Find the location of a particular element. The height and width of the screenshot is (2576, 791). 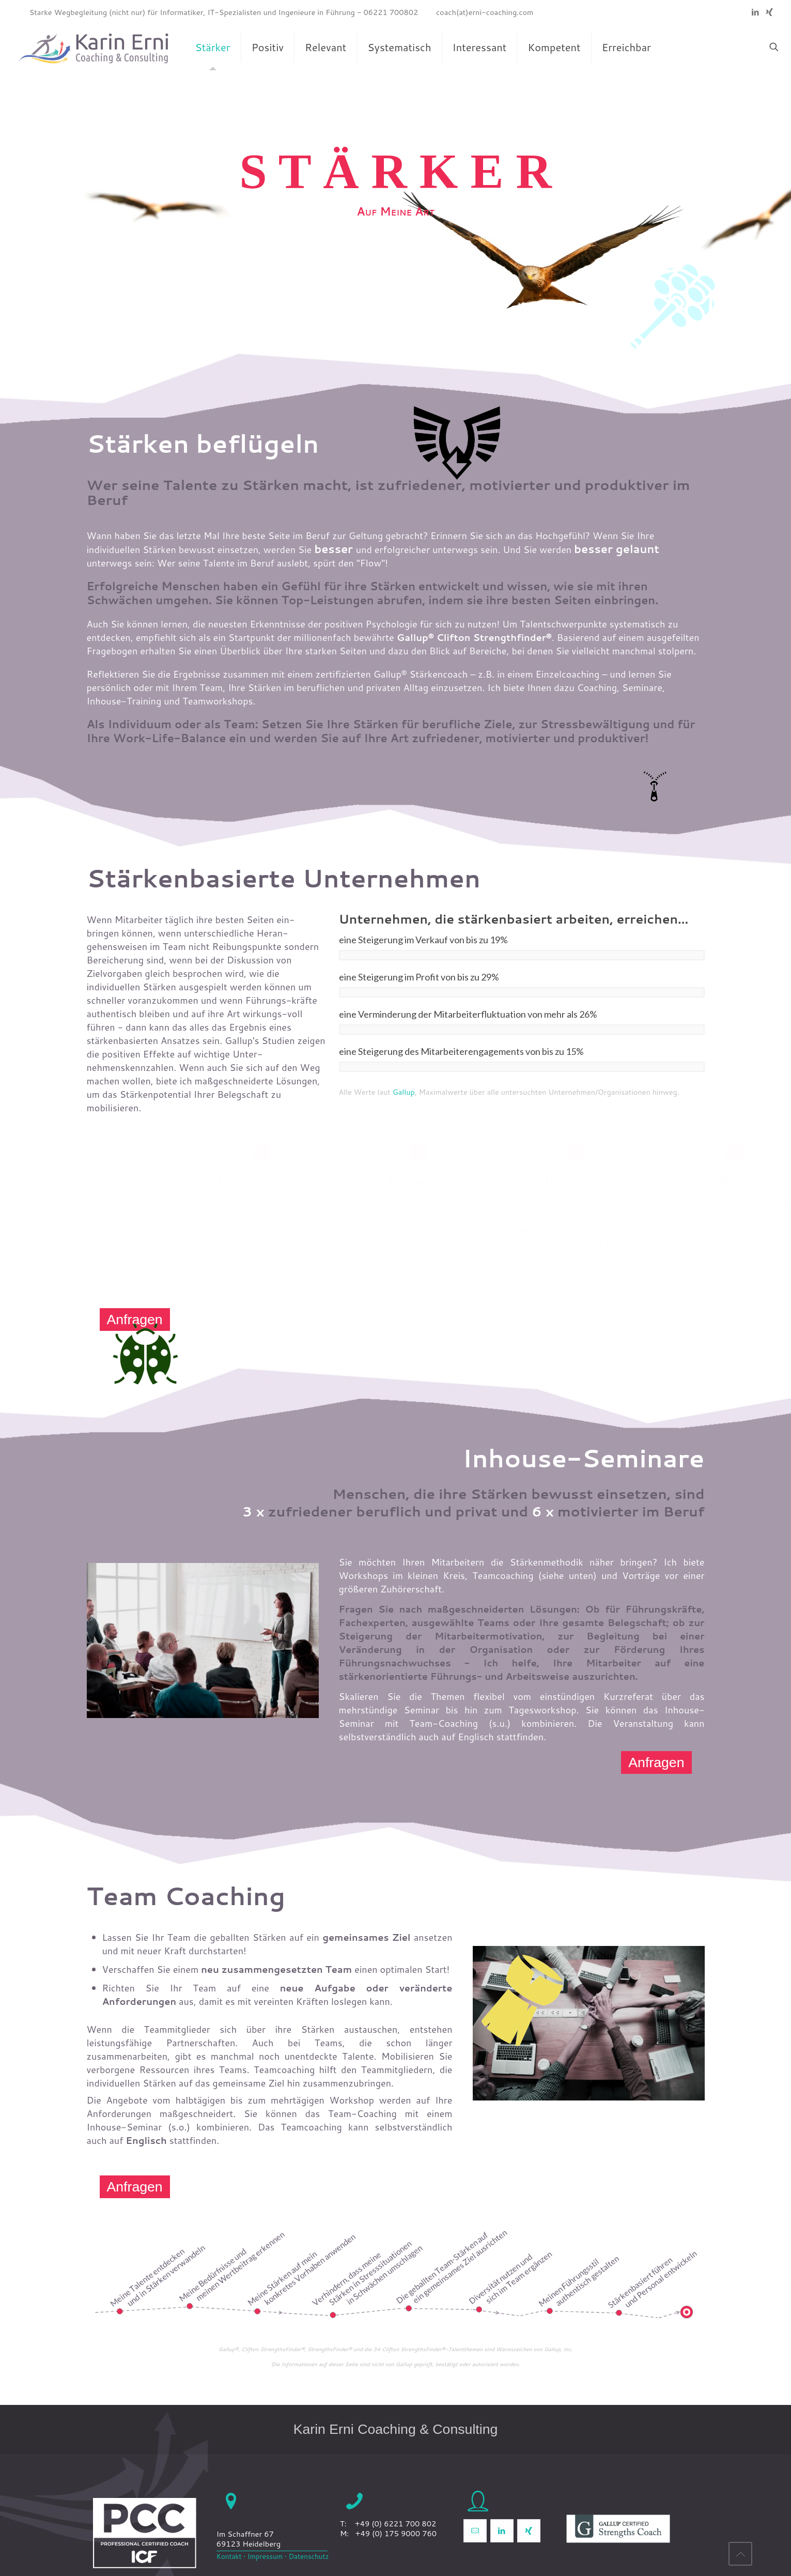

select grenade weapon in inventory is located at coordinates (673, 306).